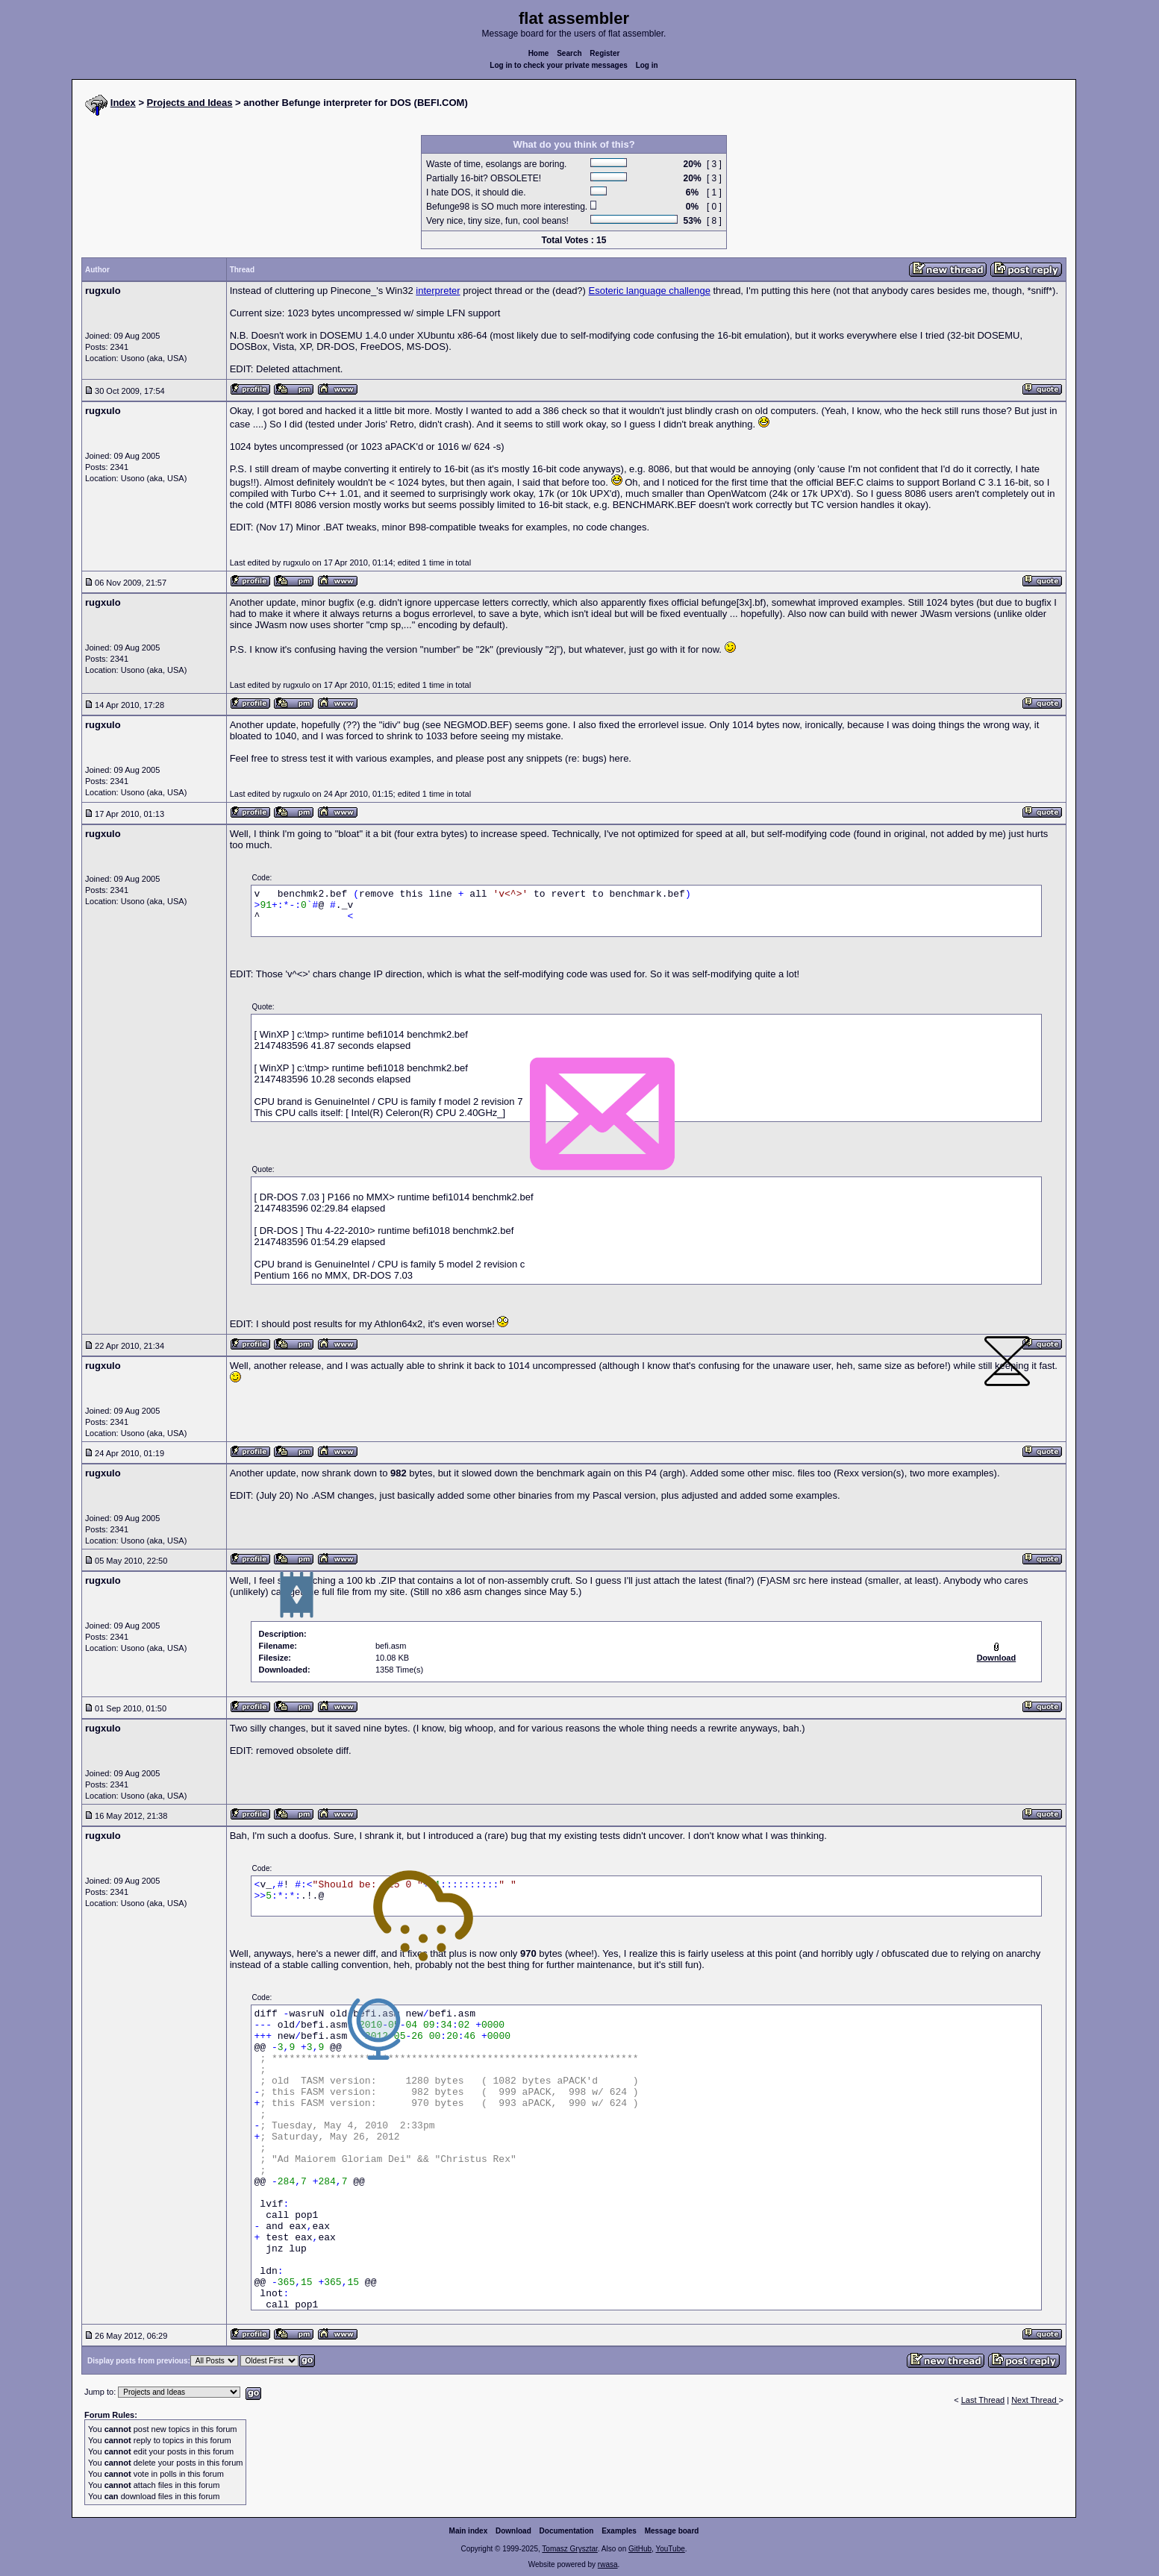 The width and height of the screenshot is (1159, 2576). I want to click on view or manage rug products in a home decor app, so click(296, 1594).